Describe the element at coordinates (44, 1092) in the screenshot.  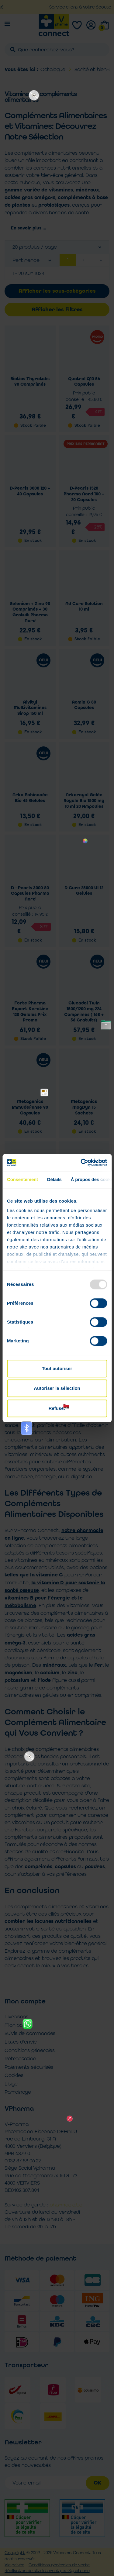
I see `open desktop preferences or settings` at that location.